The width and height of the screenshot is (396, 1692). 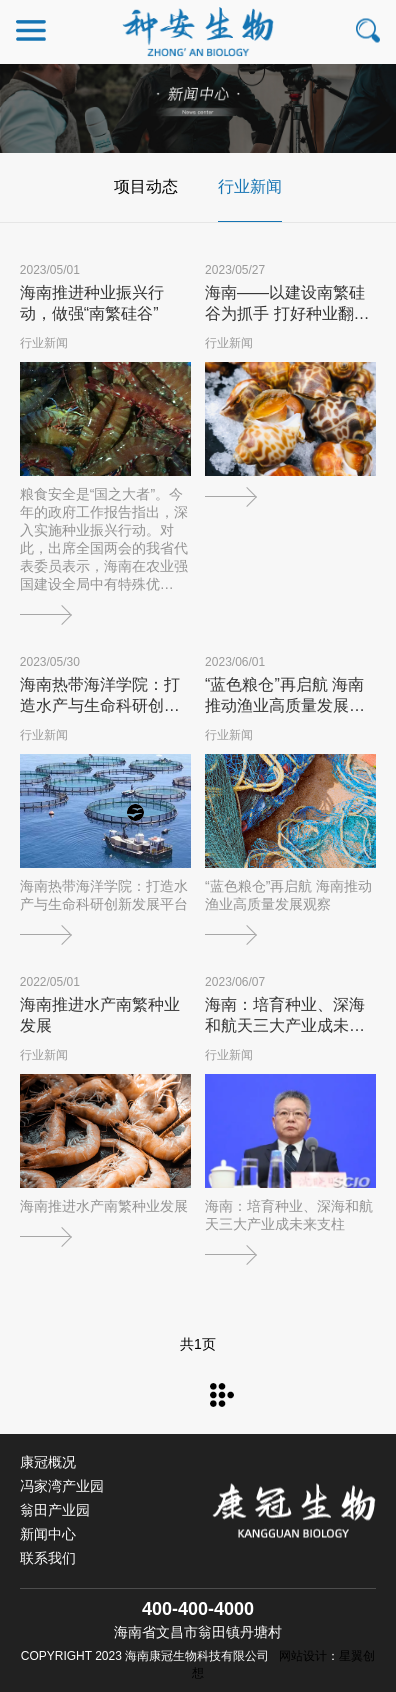 What do you see at coordinates (222, 1395) in the screenshot?
I see `open the mubi streaming app` at bounding box center [222, 1395].